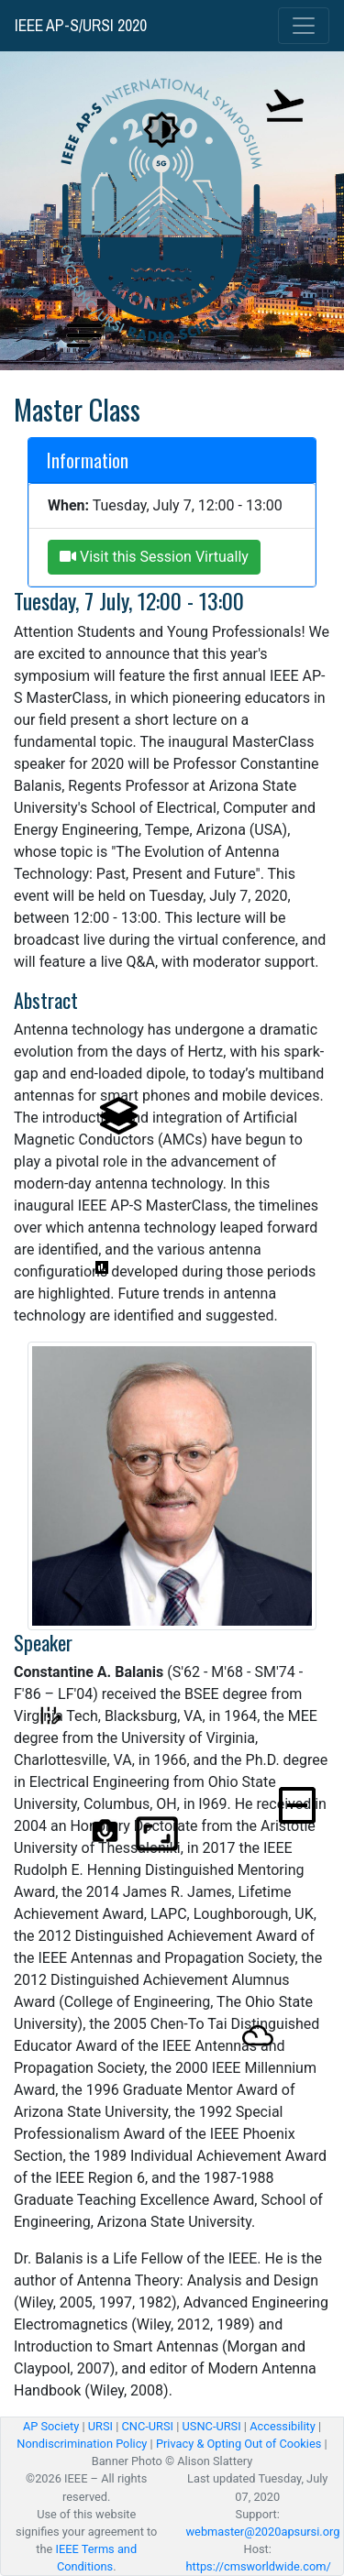 Image resolution: width=344 pixels, height=2576 pixels. I want to click on view flight departure information, so click(284, 104).